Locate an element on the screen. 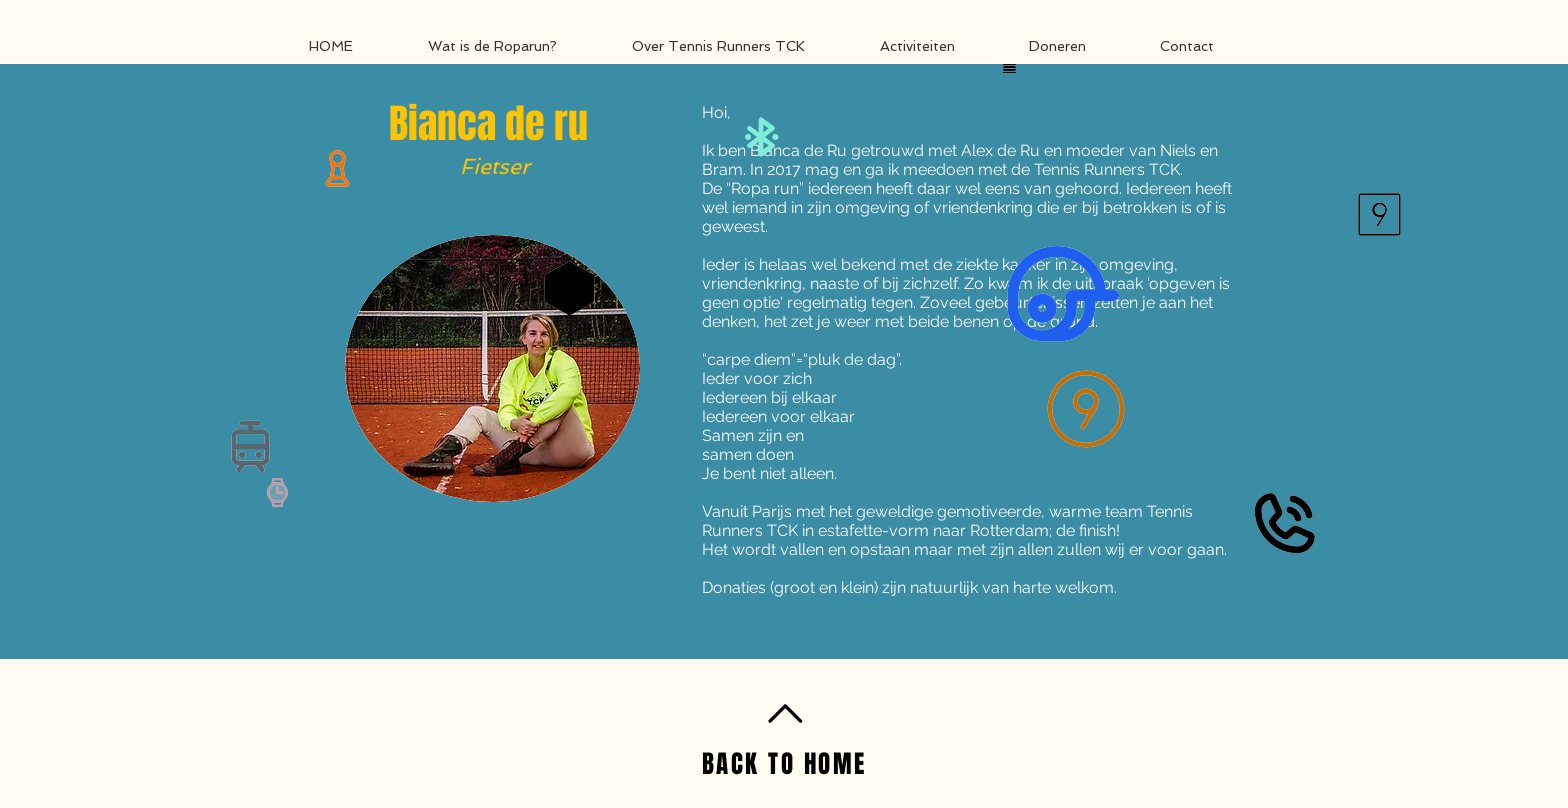 The width and height of the screenshot is (1568, 808). indicates nine items or notifications is located at coordinates (1086, 409).